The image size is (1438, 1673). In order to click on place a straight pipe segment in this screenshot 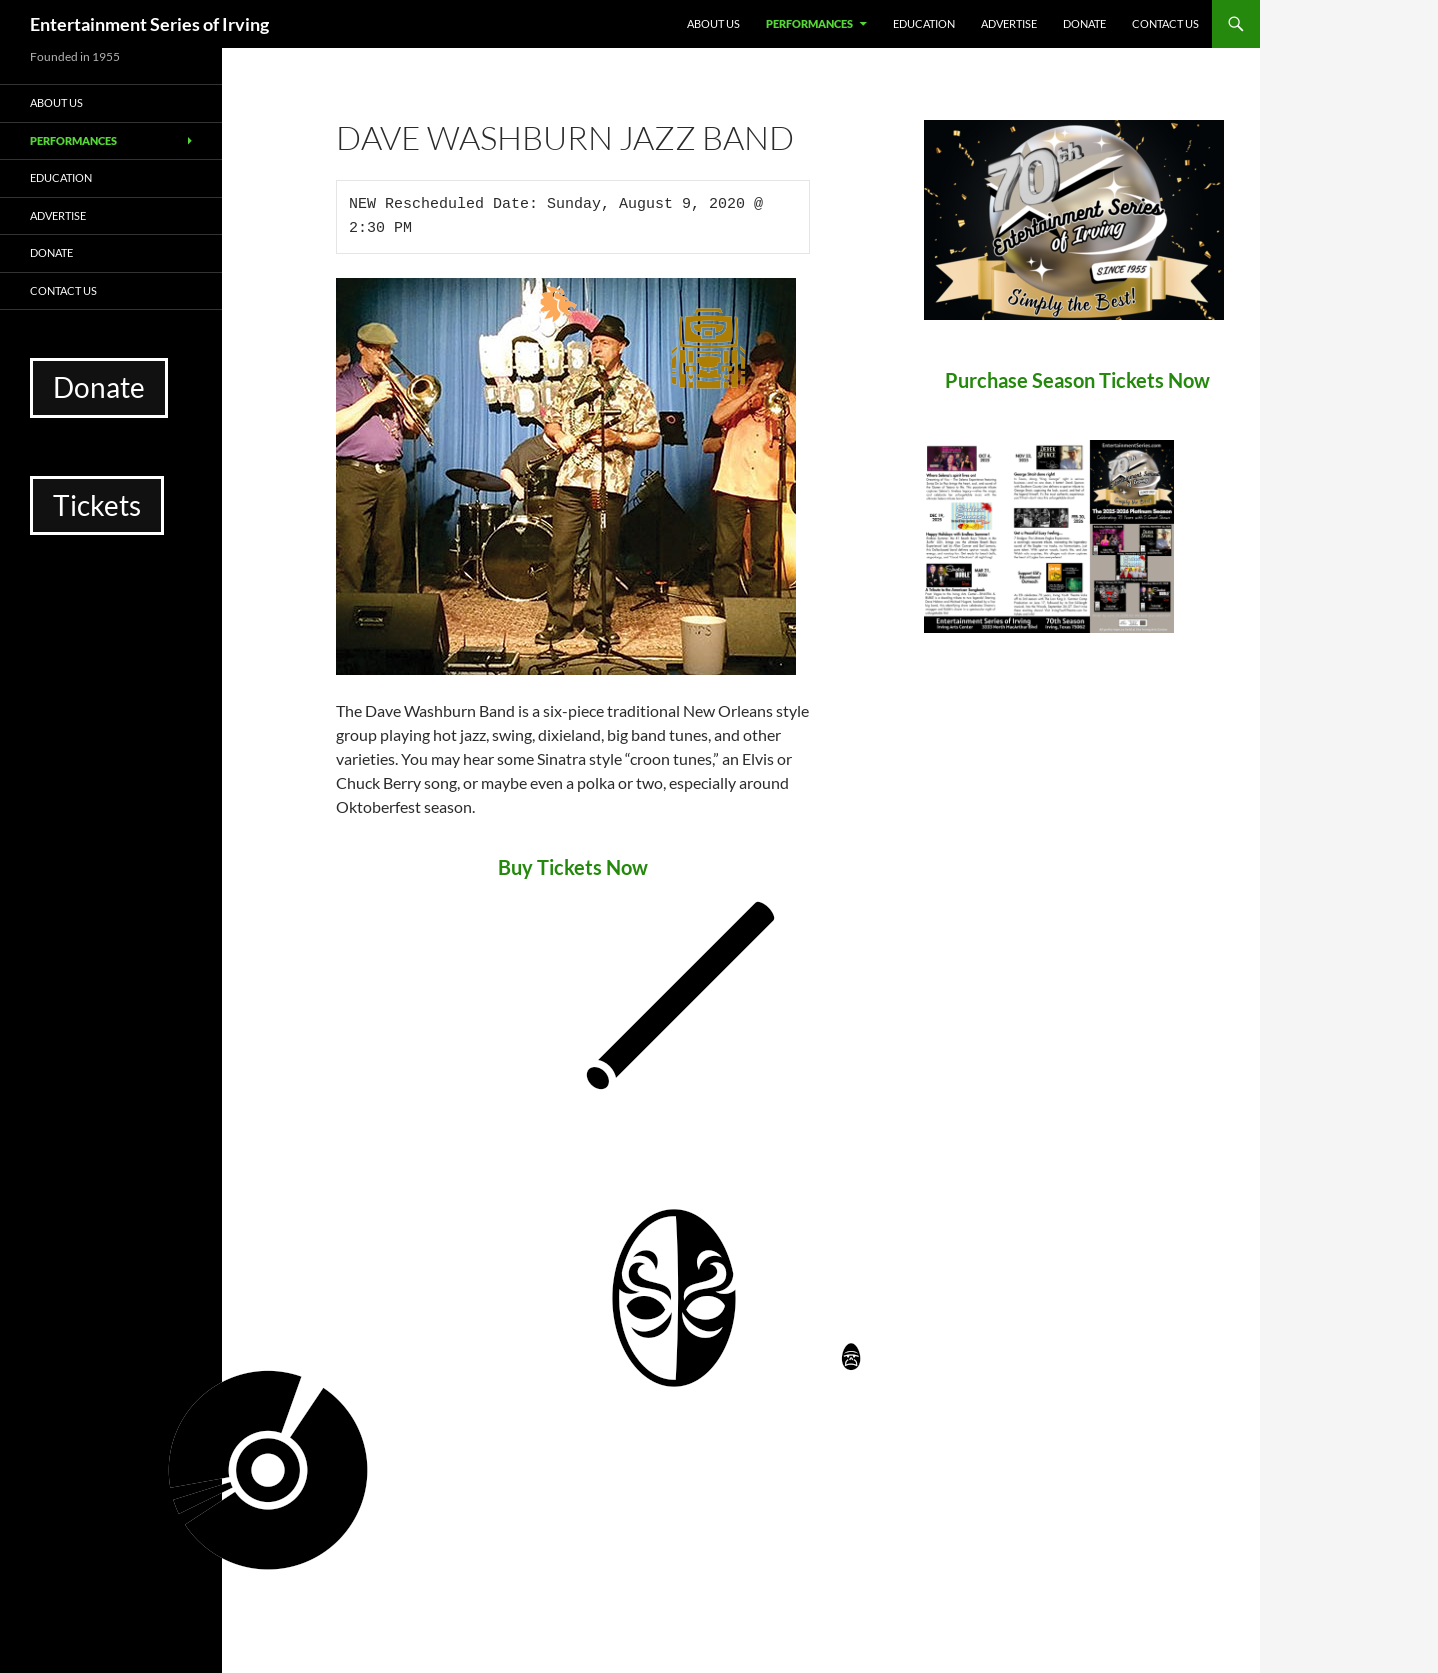, I will do `click(680, 995)`.